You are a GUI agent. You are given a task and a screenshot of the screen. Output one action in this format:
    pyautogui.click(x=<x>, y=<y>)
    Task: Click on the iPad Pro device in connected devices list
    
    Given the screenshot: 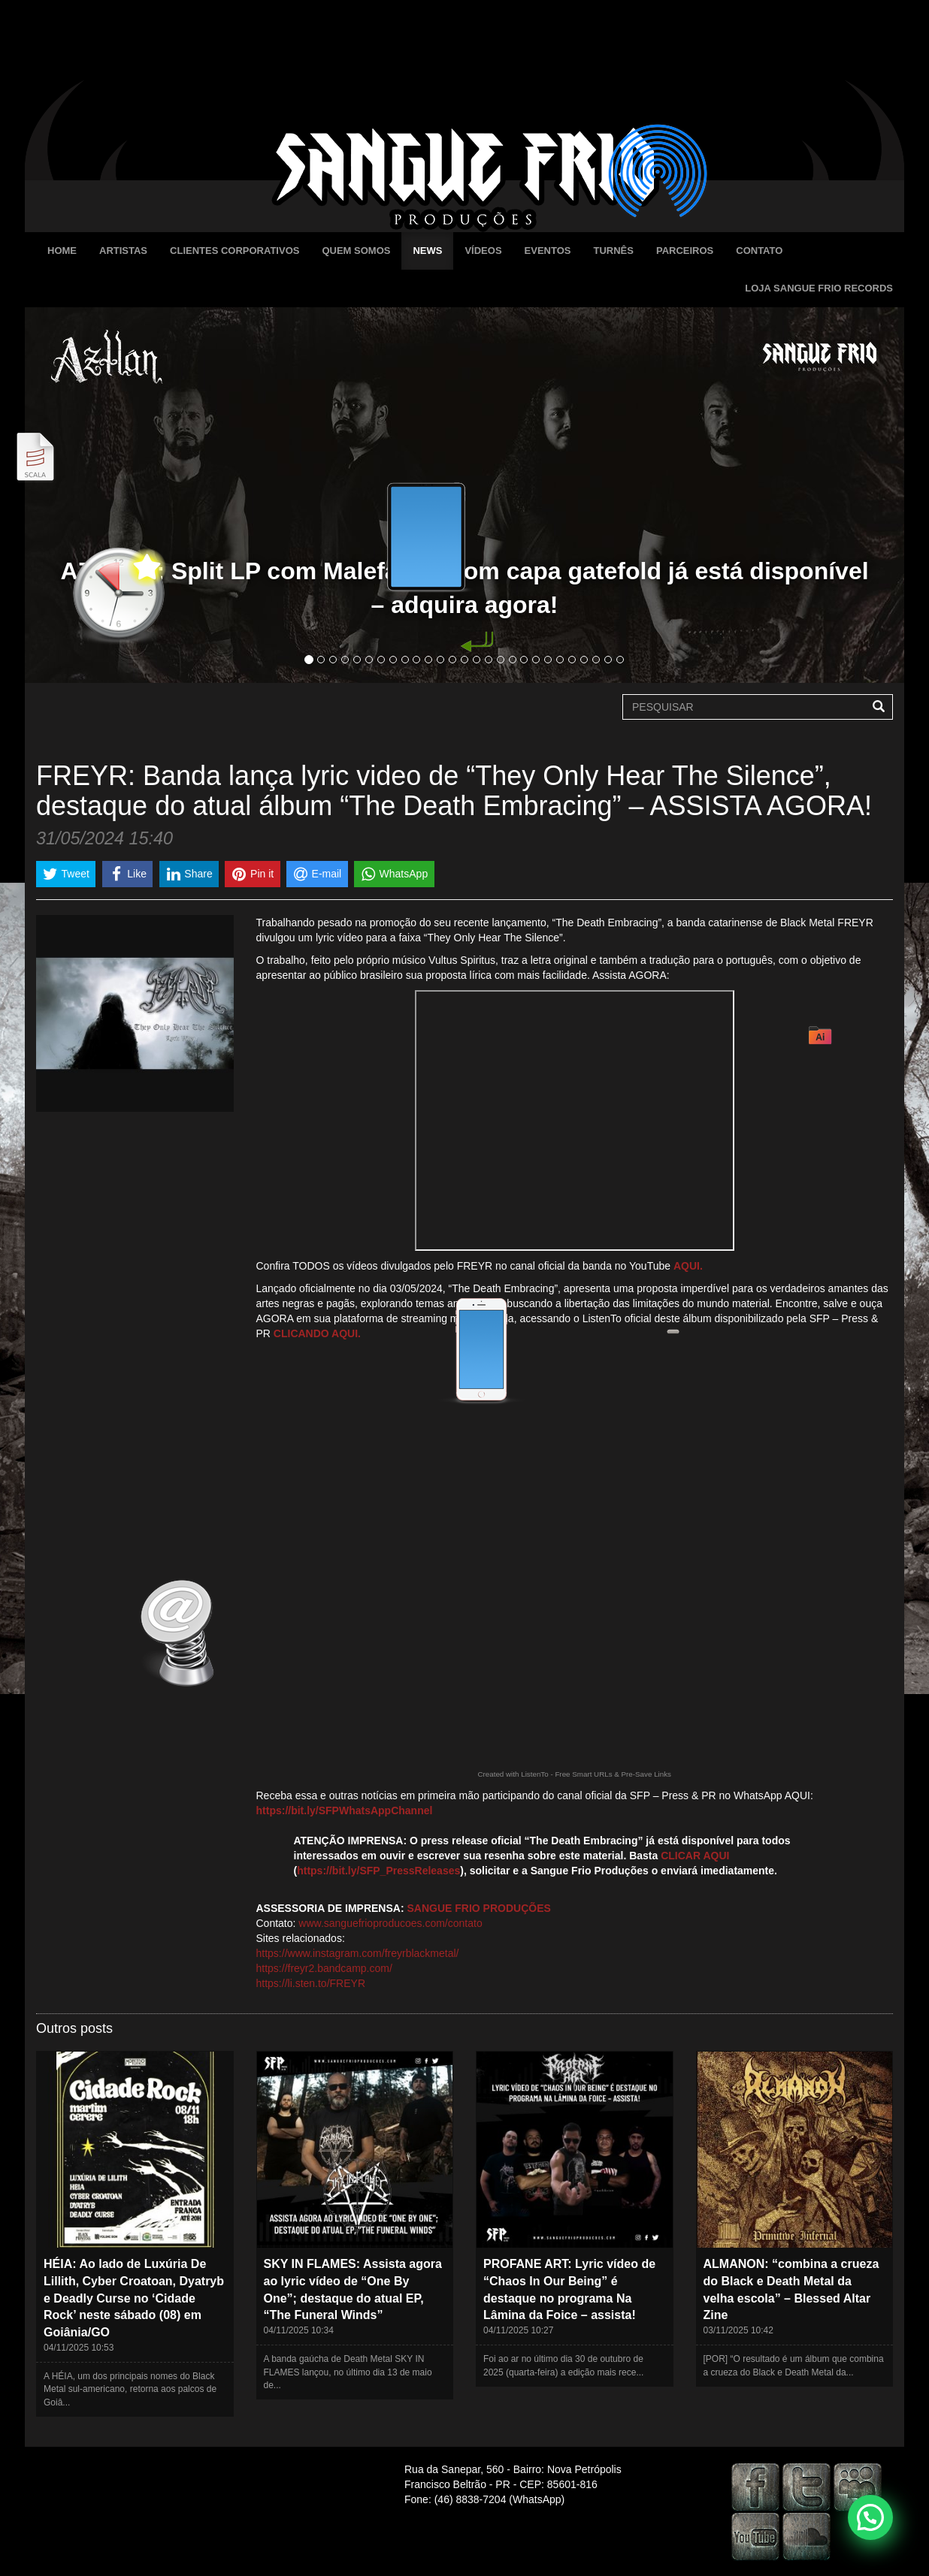 What is the action you would take?
    pyautogui.click(x=426, y=538)
    